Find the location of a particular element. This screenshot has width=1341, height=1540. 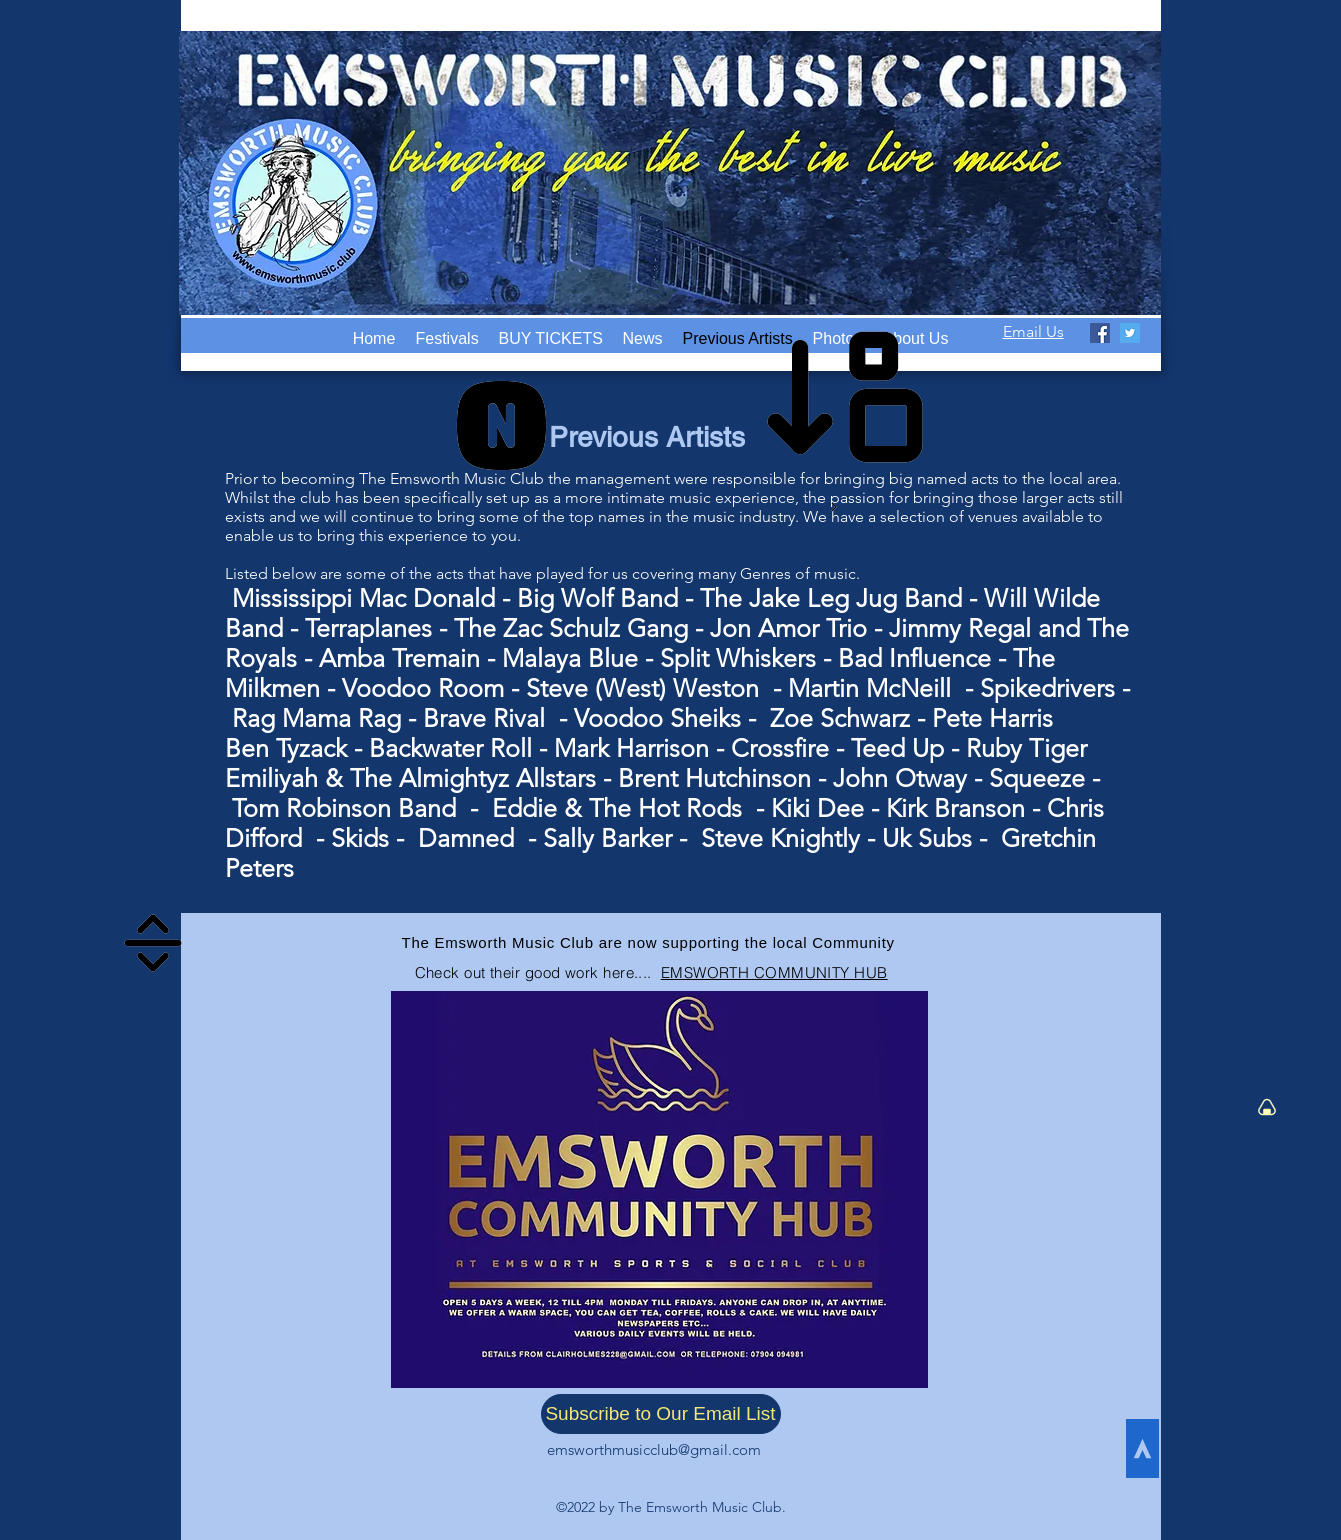

insert a horizontal divider between content sections is located at coordinates (153, 943).